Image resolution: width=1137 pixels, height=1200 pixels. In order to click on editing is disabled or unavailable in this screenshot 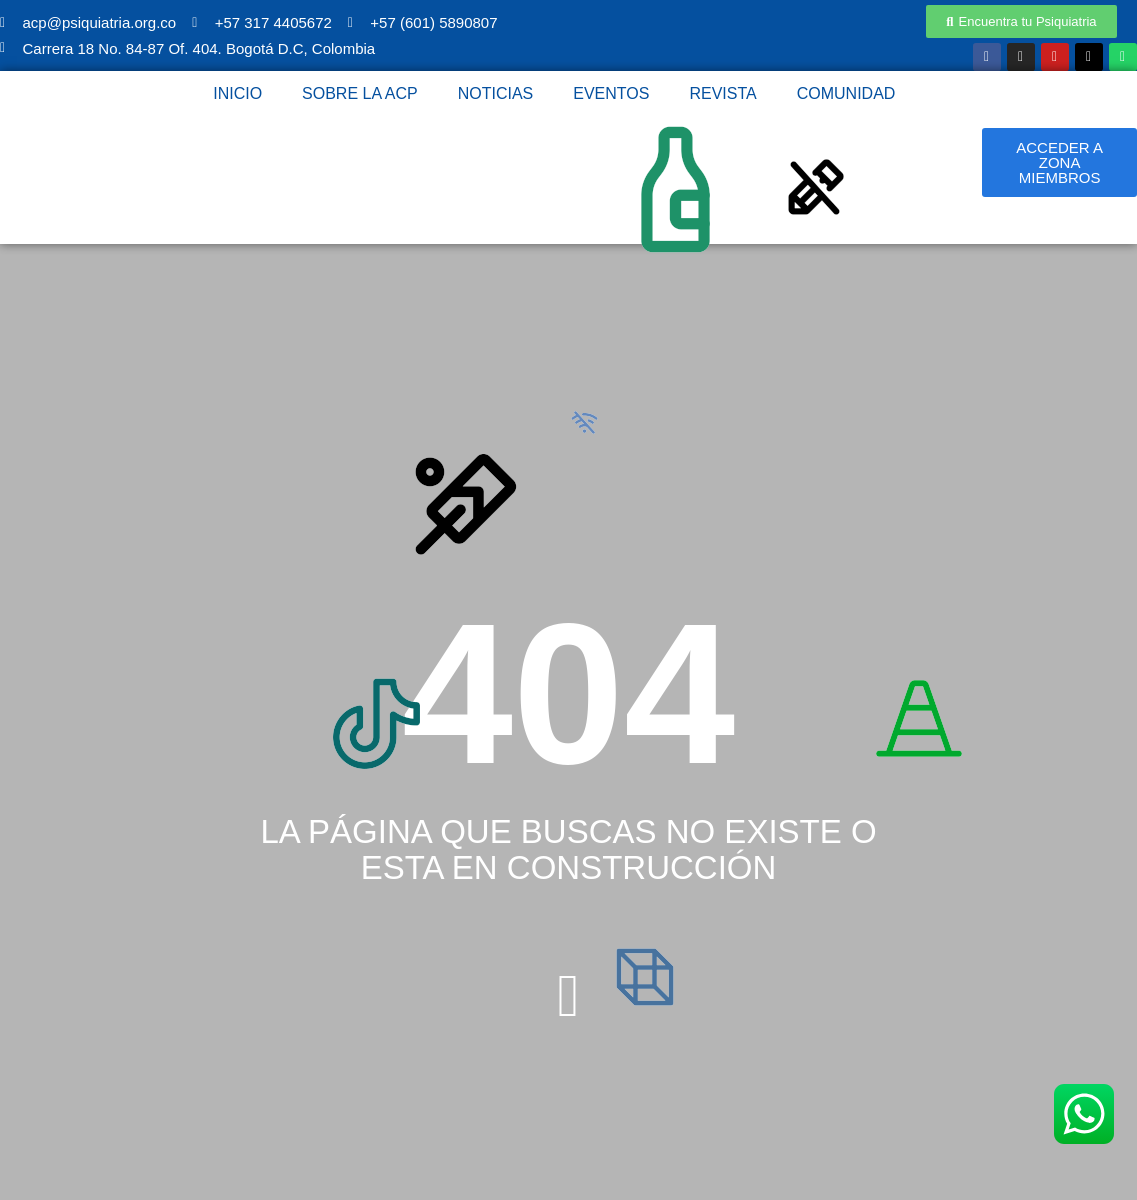, I will do `click(815, 188)`.